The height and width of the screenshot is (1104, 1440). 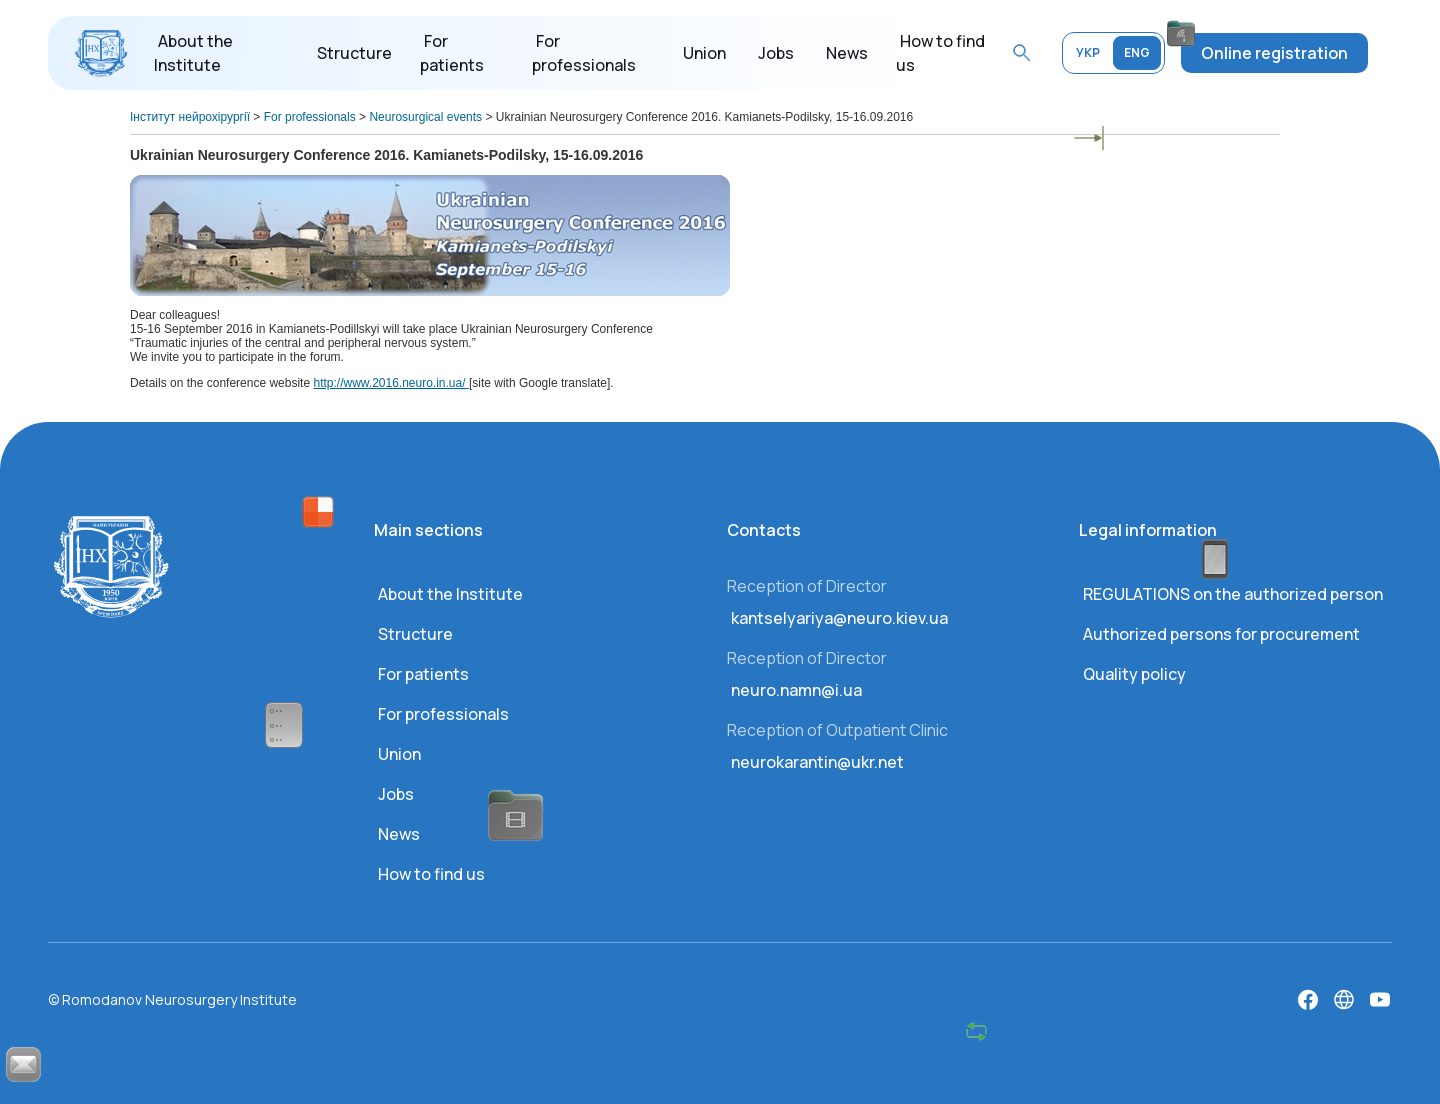 I want to click on switch to the top-right workspace, so click(x=318, y=512).